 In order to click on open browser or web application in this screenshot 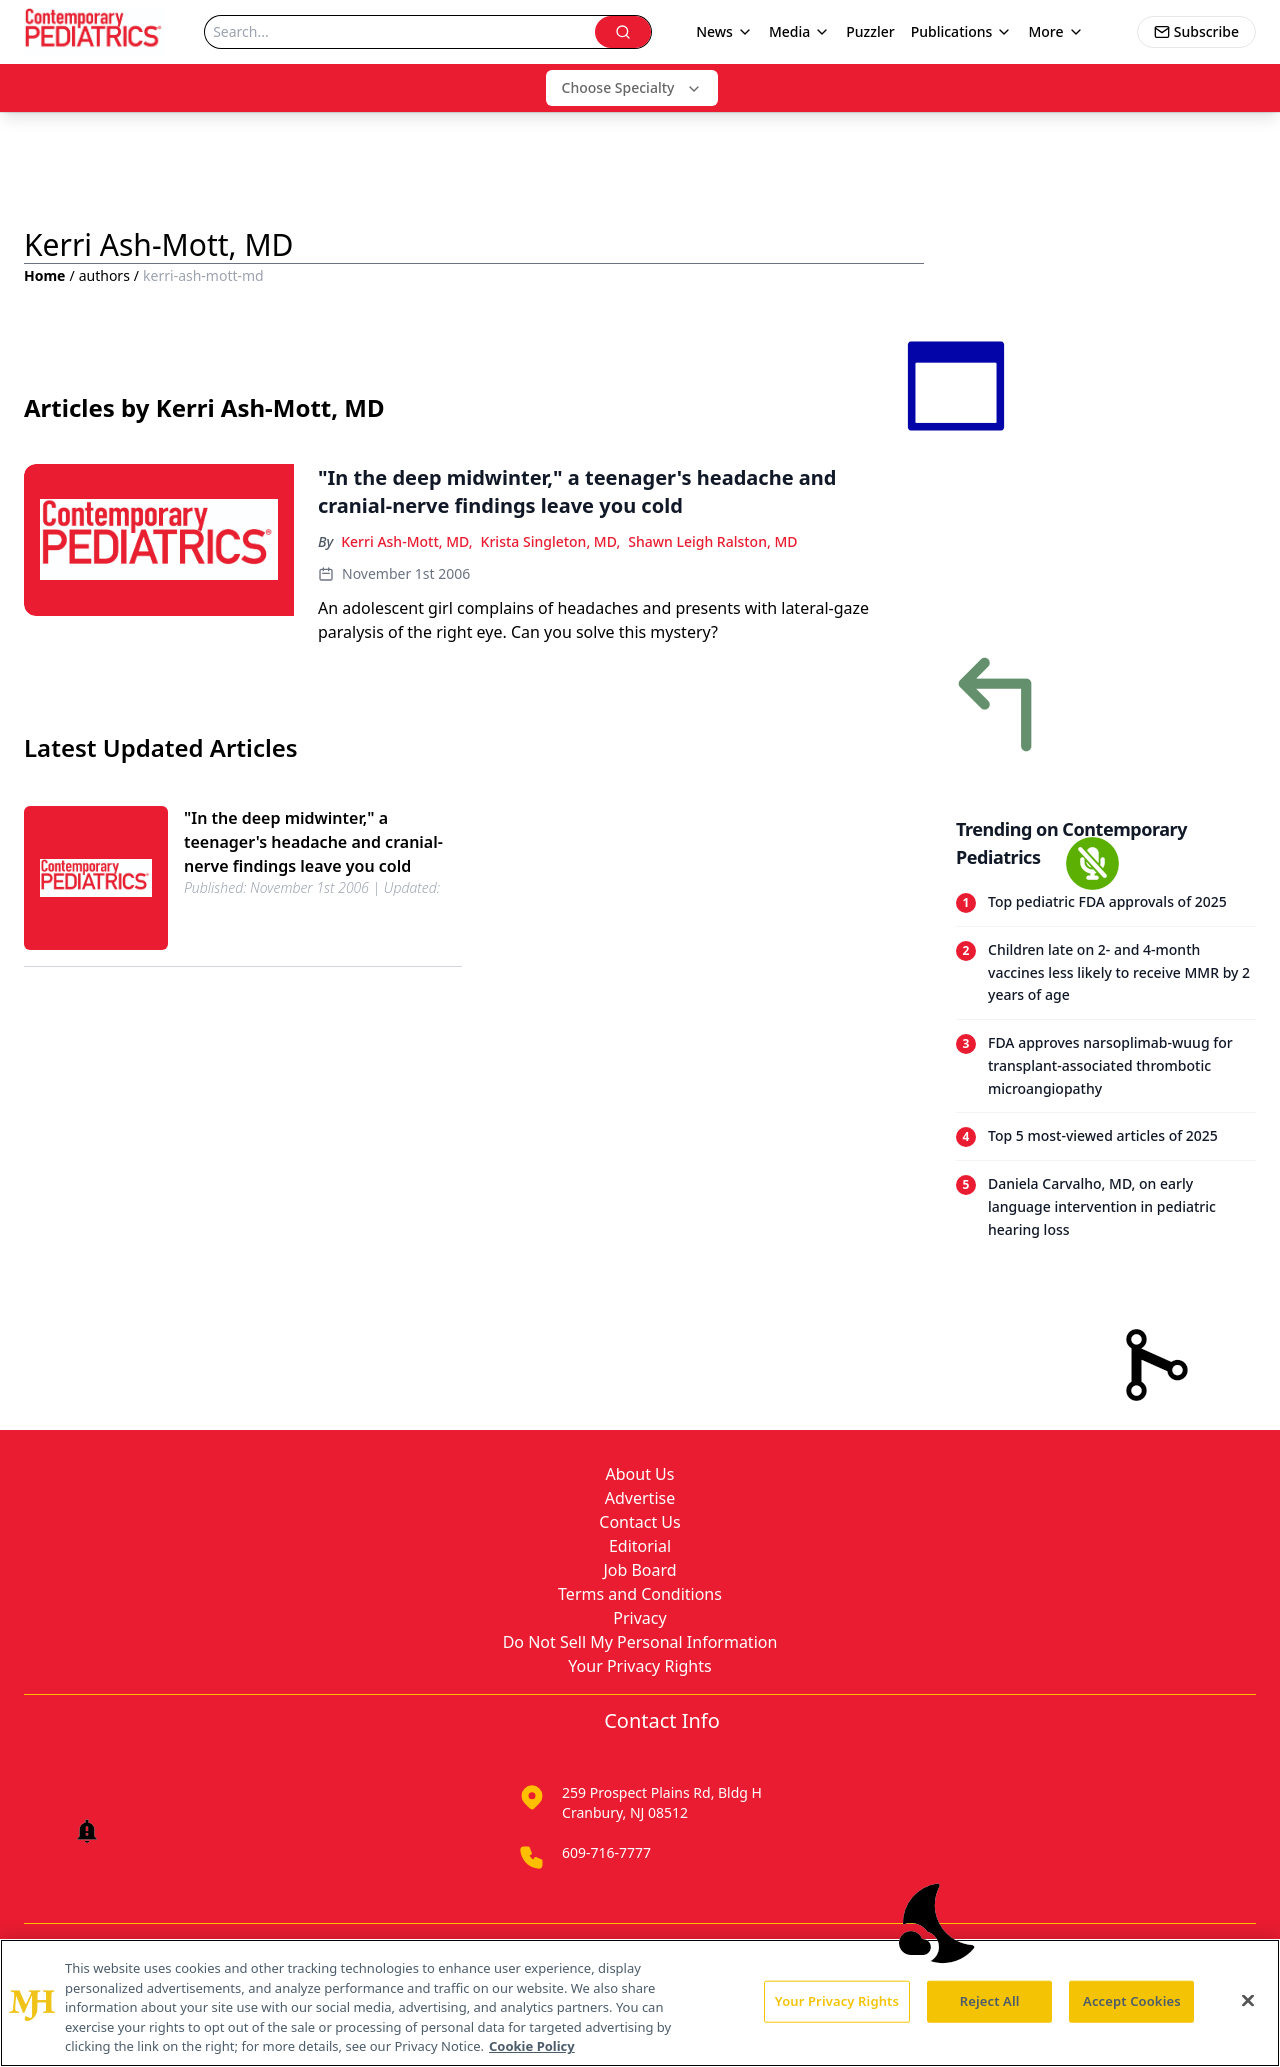, I will do `click(956, 386)`.